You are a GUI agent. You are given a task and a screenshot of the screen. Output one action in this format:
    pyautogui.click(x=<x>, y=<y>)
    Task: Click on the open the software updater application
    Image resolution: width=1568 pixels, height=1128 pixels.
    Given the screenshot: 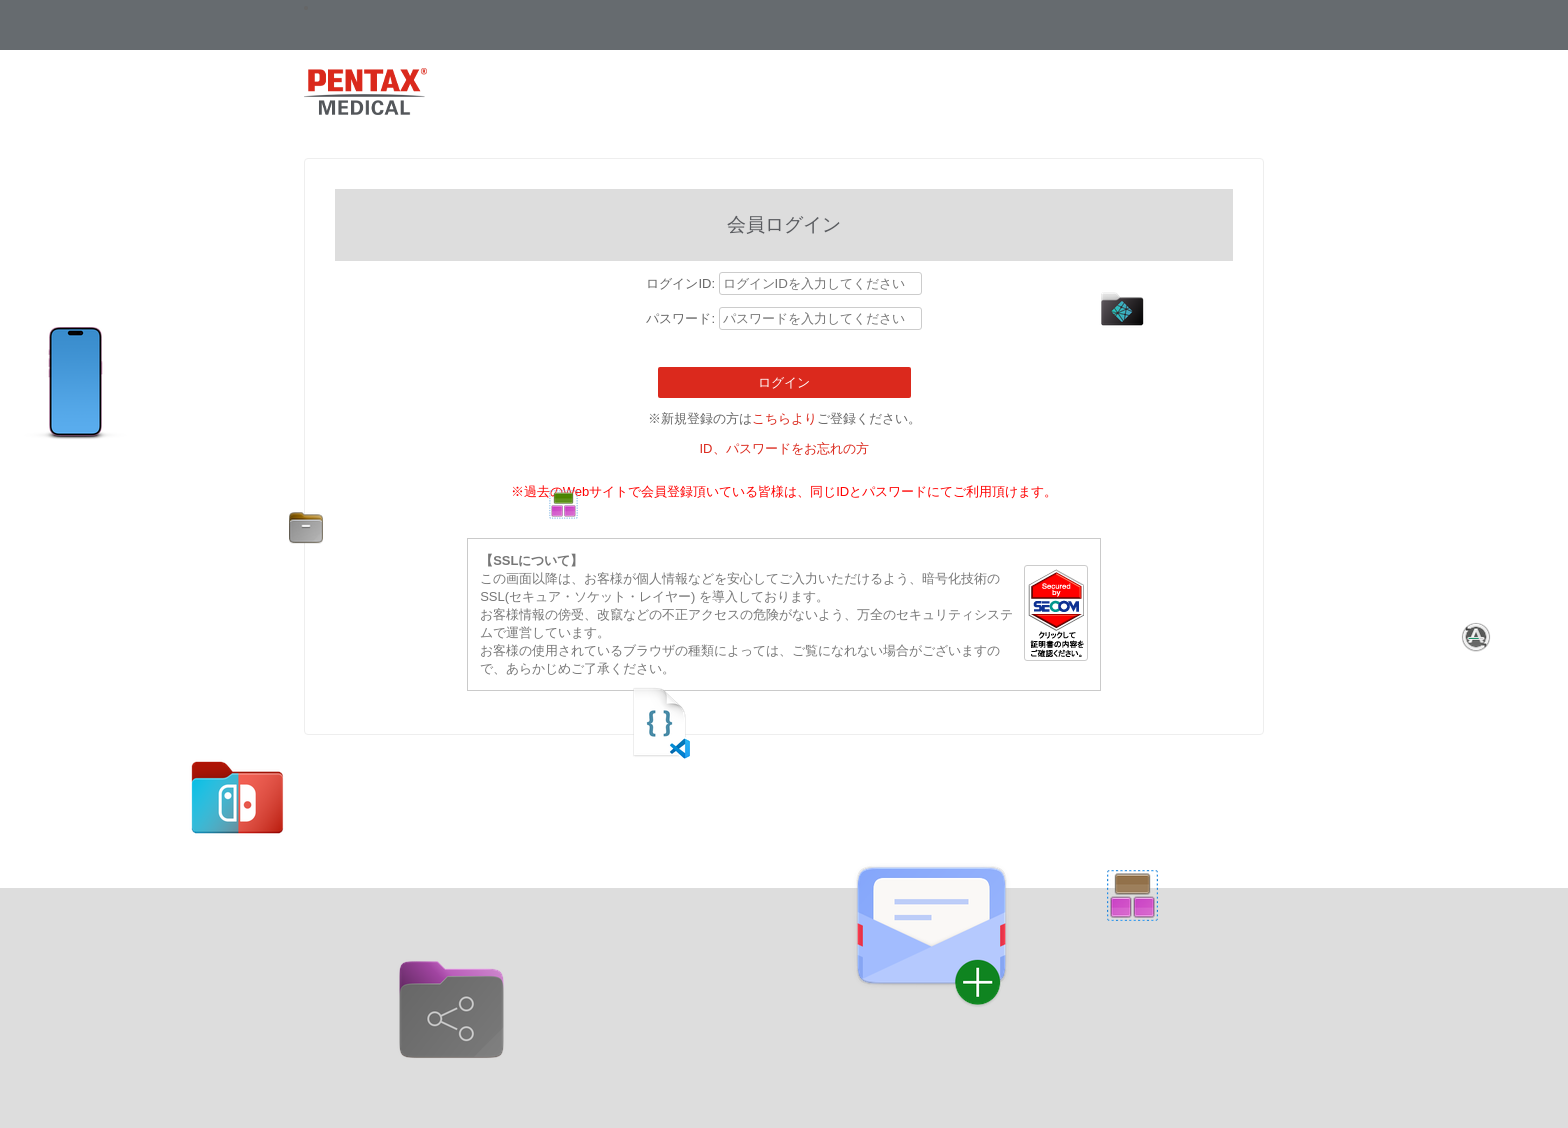 What is the action you would take?
    pyautogui.click(x=1476, y=637)
    